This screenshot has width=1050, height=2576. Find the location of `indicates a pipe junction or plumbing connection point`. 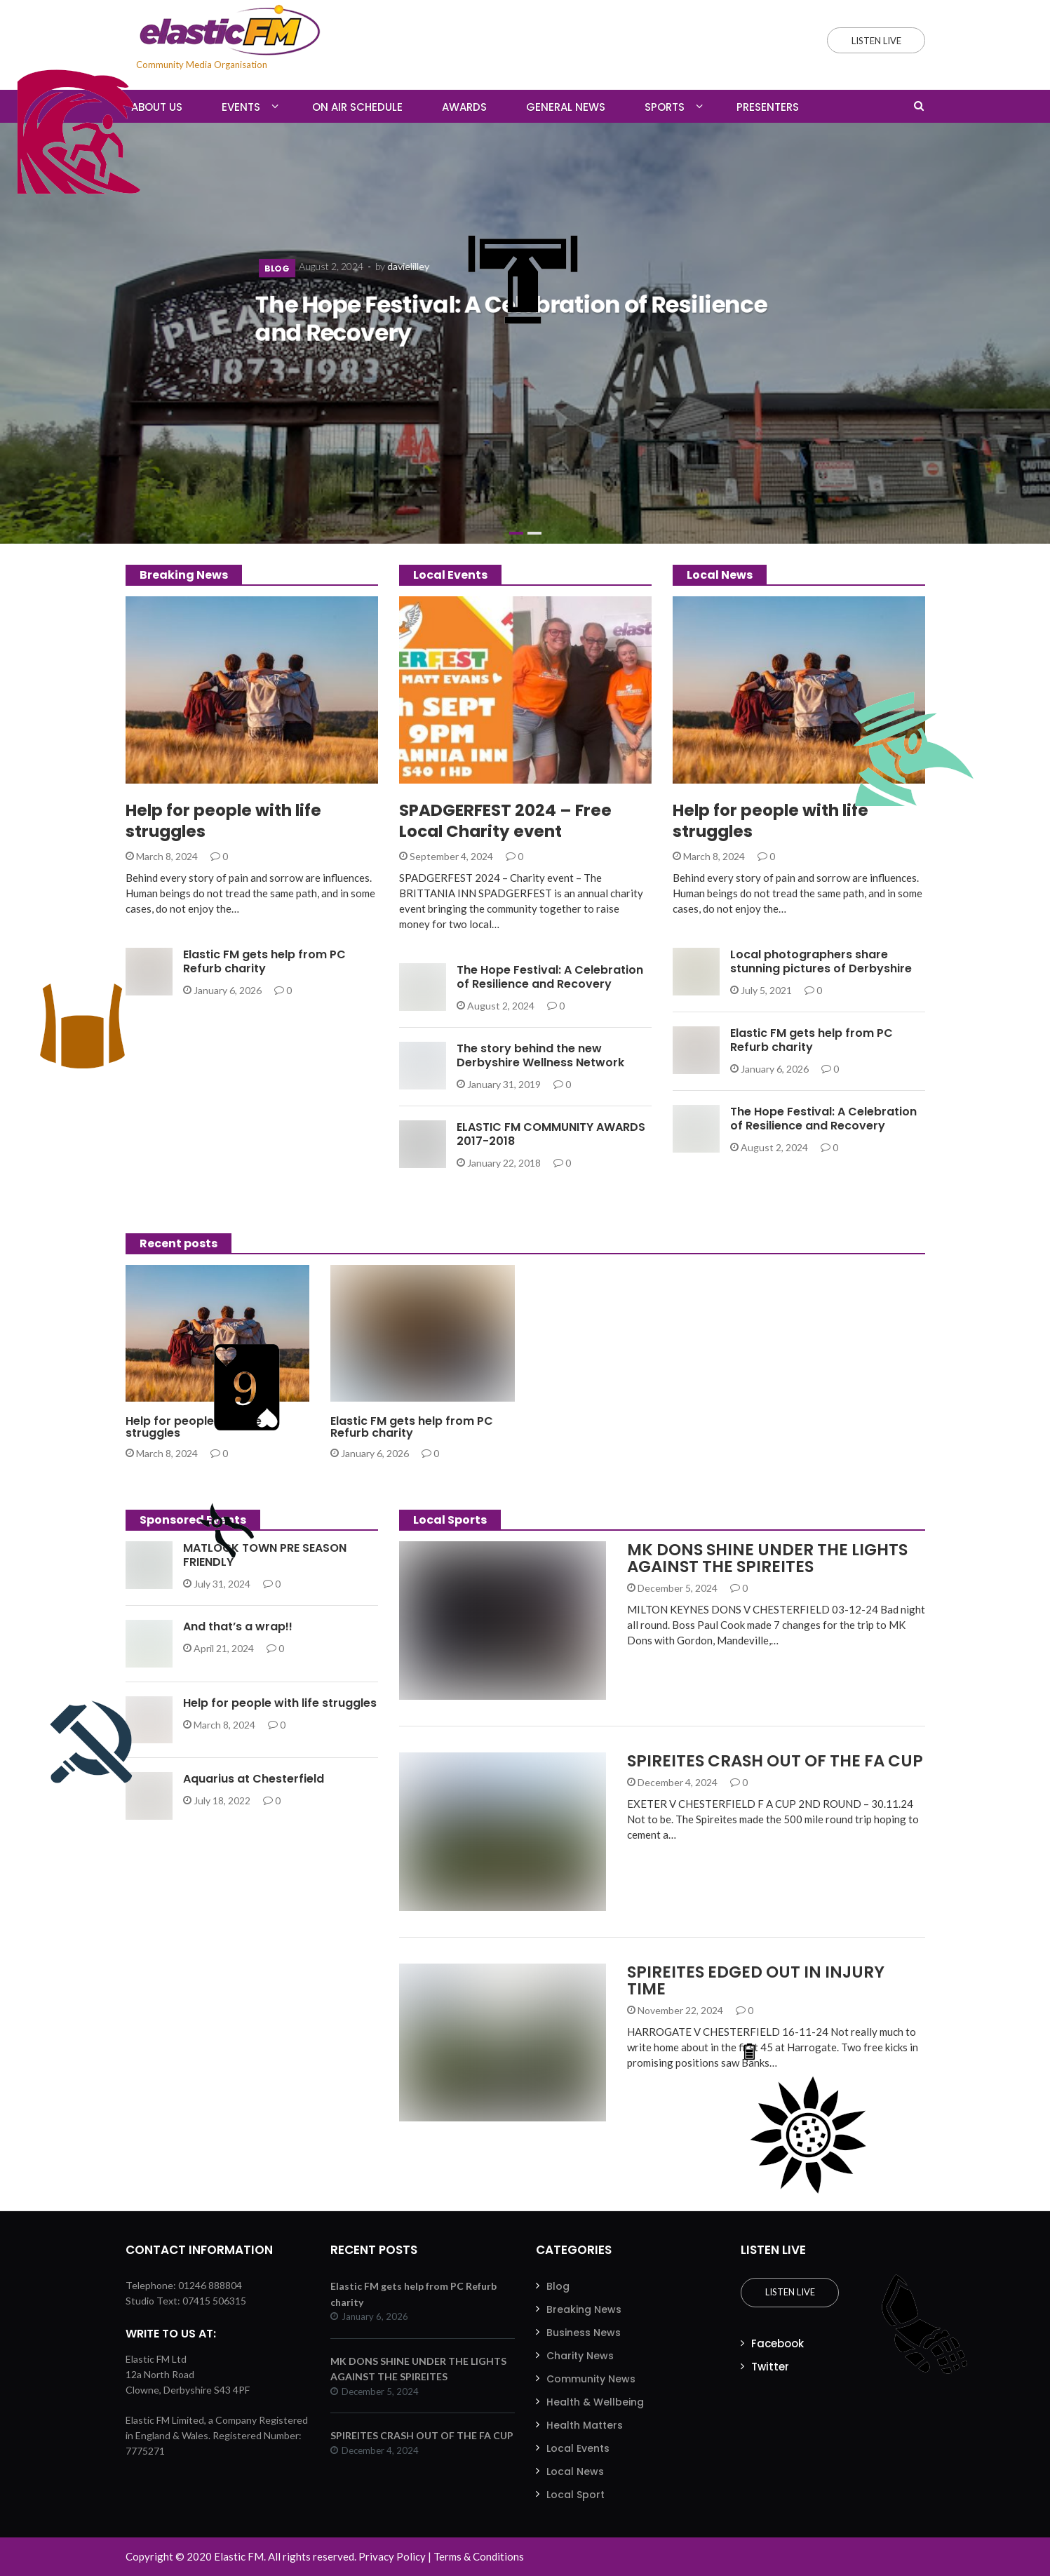

indicates a pipe junction or plumbing connection point is located at coordinates (523, 269).